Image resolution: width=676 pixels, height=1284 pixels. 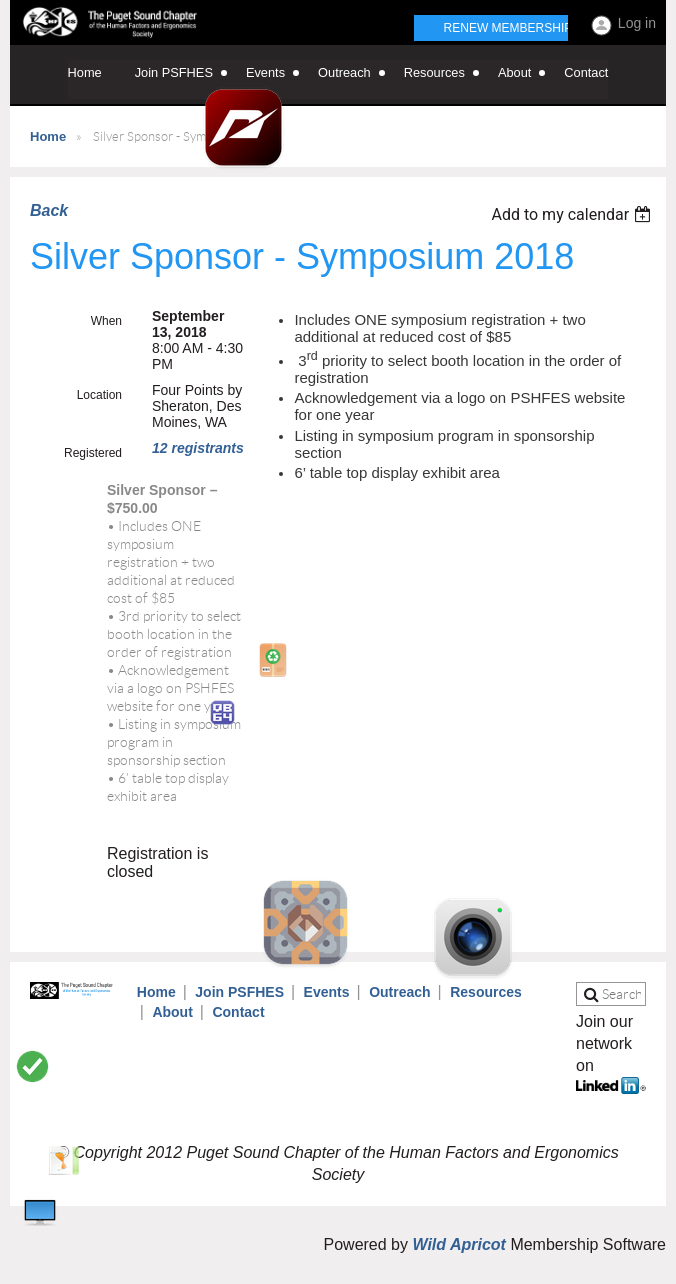 I want to click on launch the QB64 programming environment, so click(x=222, y=712).